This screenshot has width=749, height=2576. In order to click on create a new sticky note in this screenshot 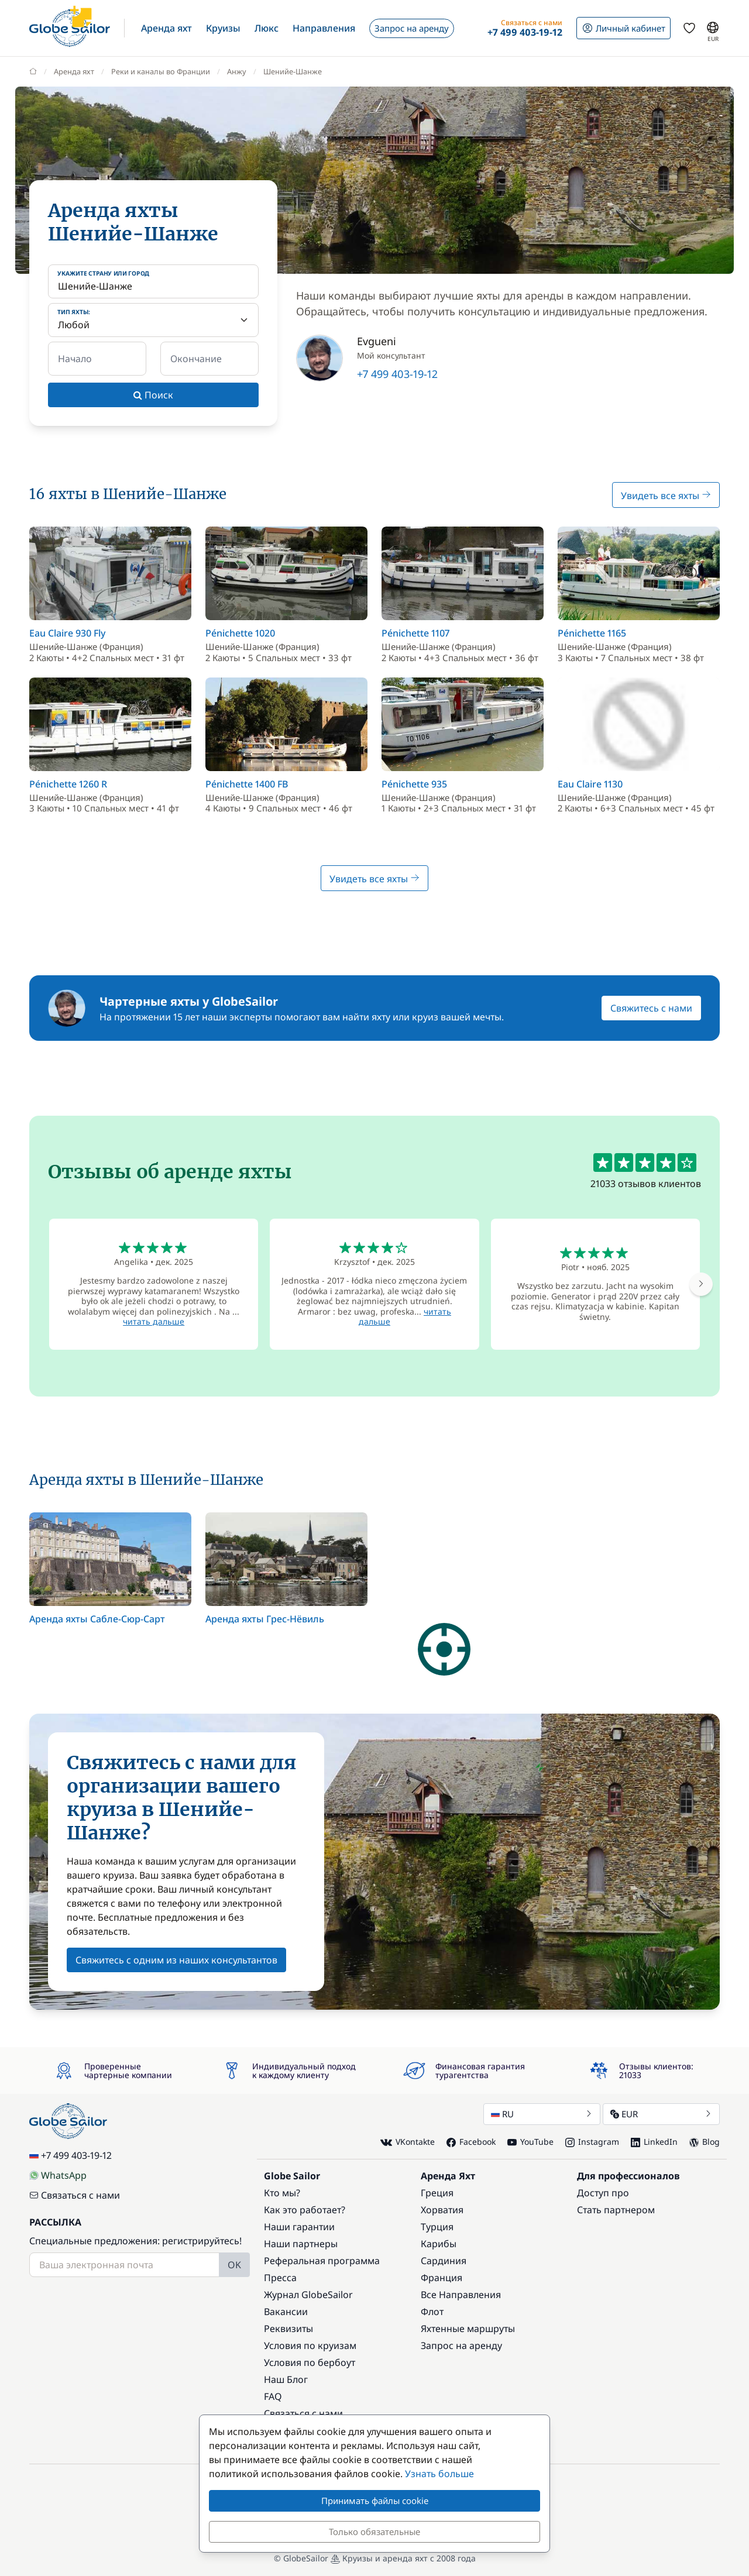, I will do `click(82, 18)`.